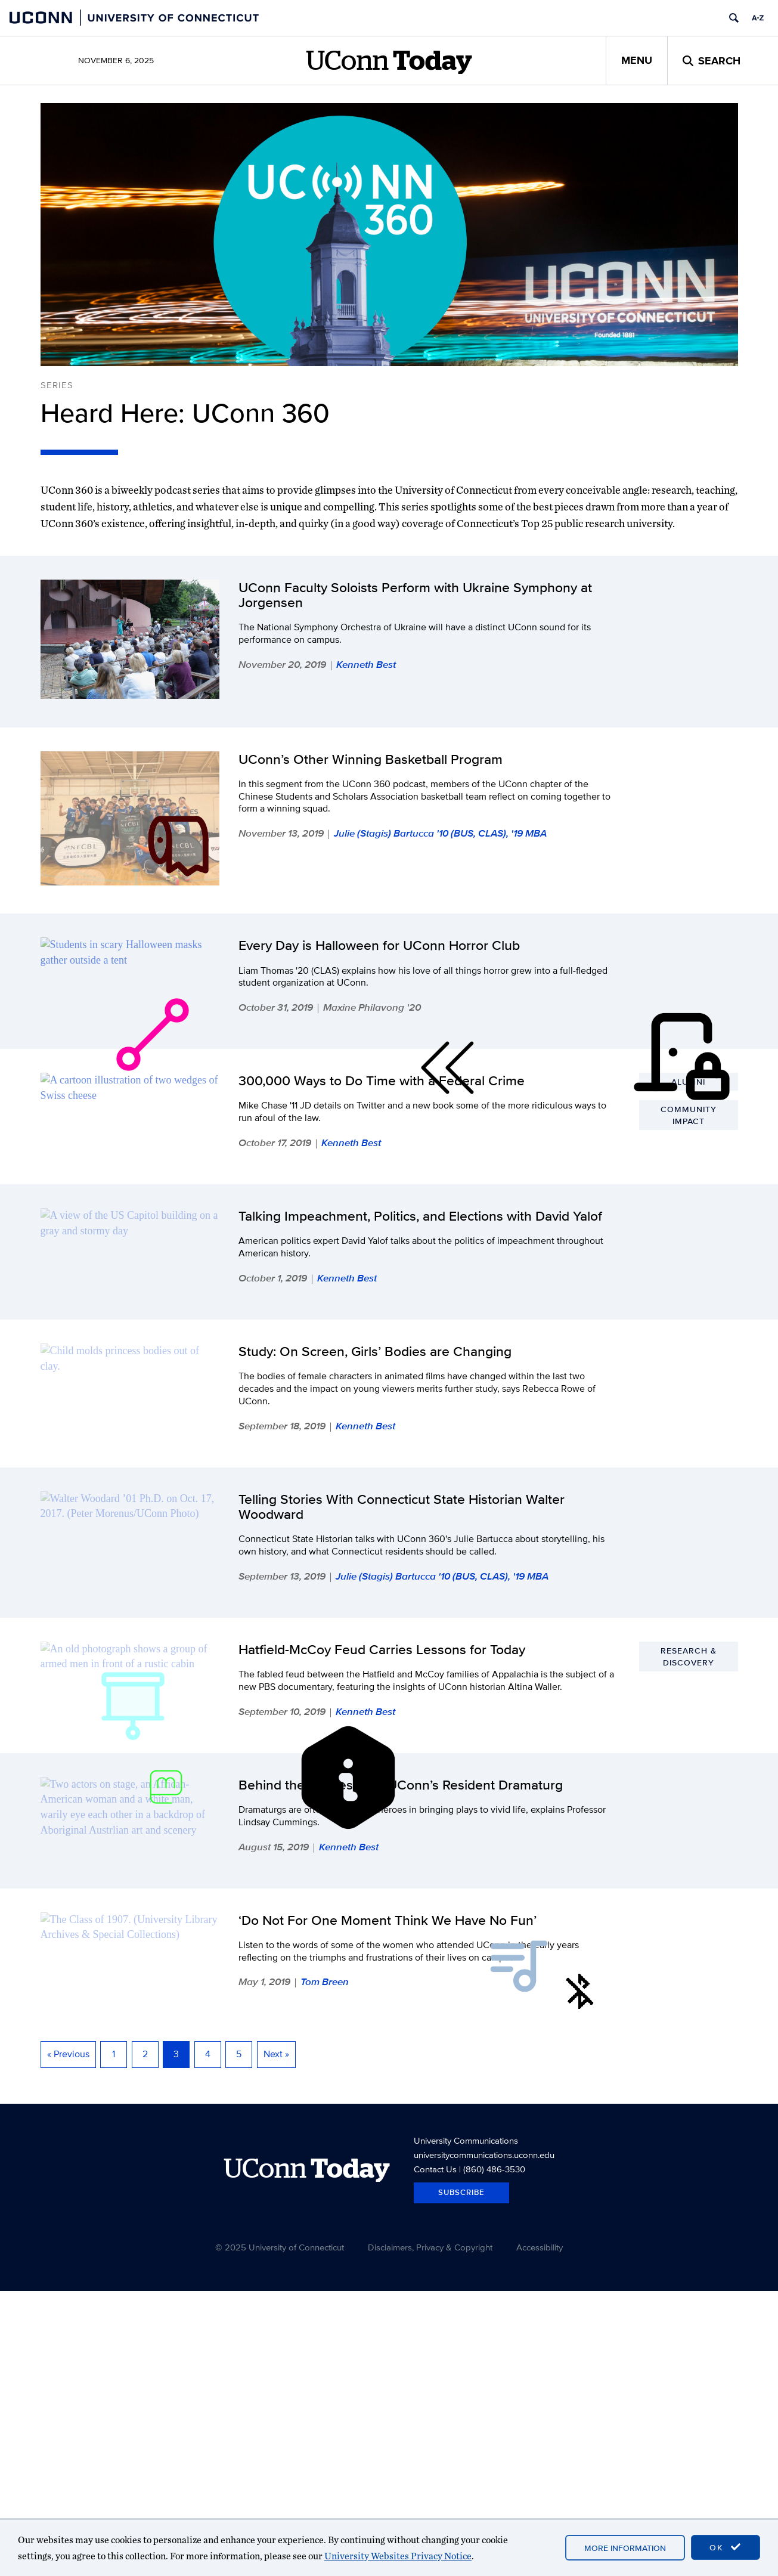  I want to click on open mastodon app, so click(166, 1786).